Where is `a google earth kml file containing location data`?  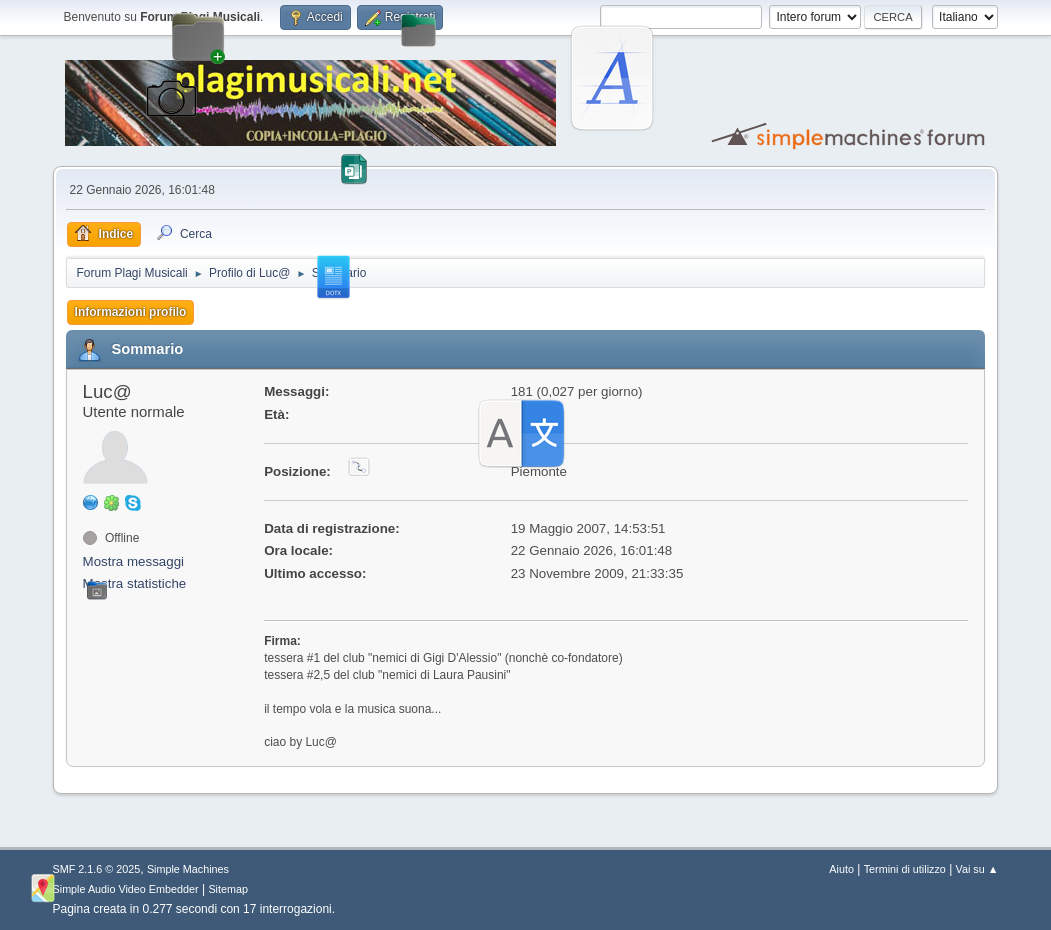 a google earth kml file containing location data is located at coordinates (43, 888).